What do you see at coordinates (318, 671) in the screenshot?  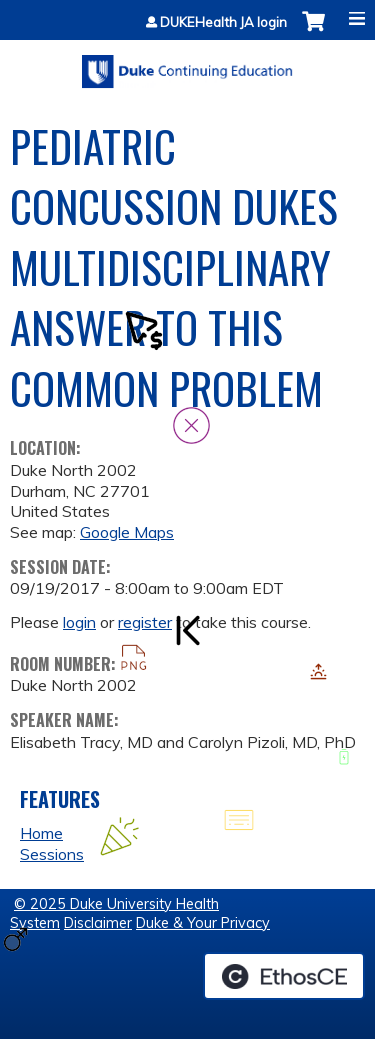 I see `sunrise alarm or wake-up time indicator` at bounding box center [318, 671].